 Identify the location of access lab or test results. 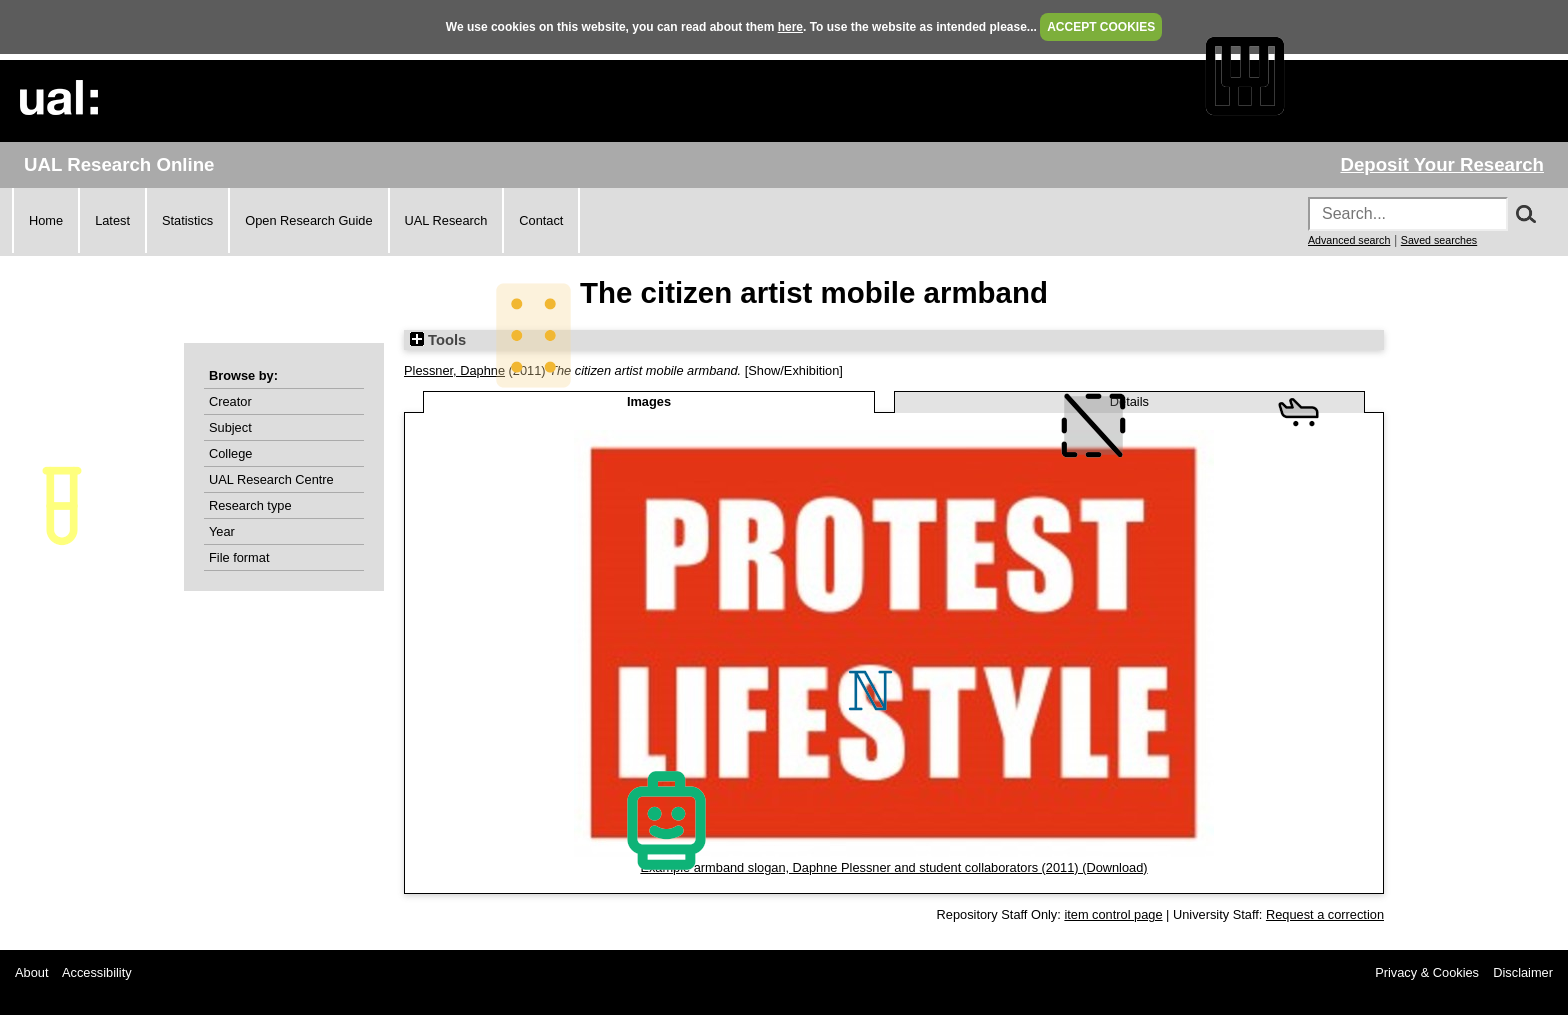
(62, 506).